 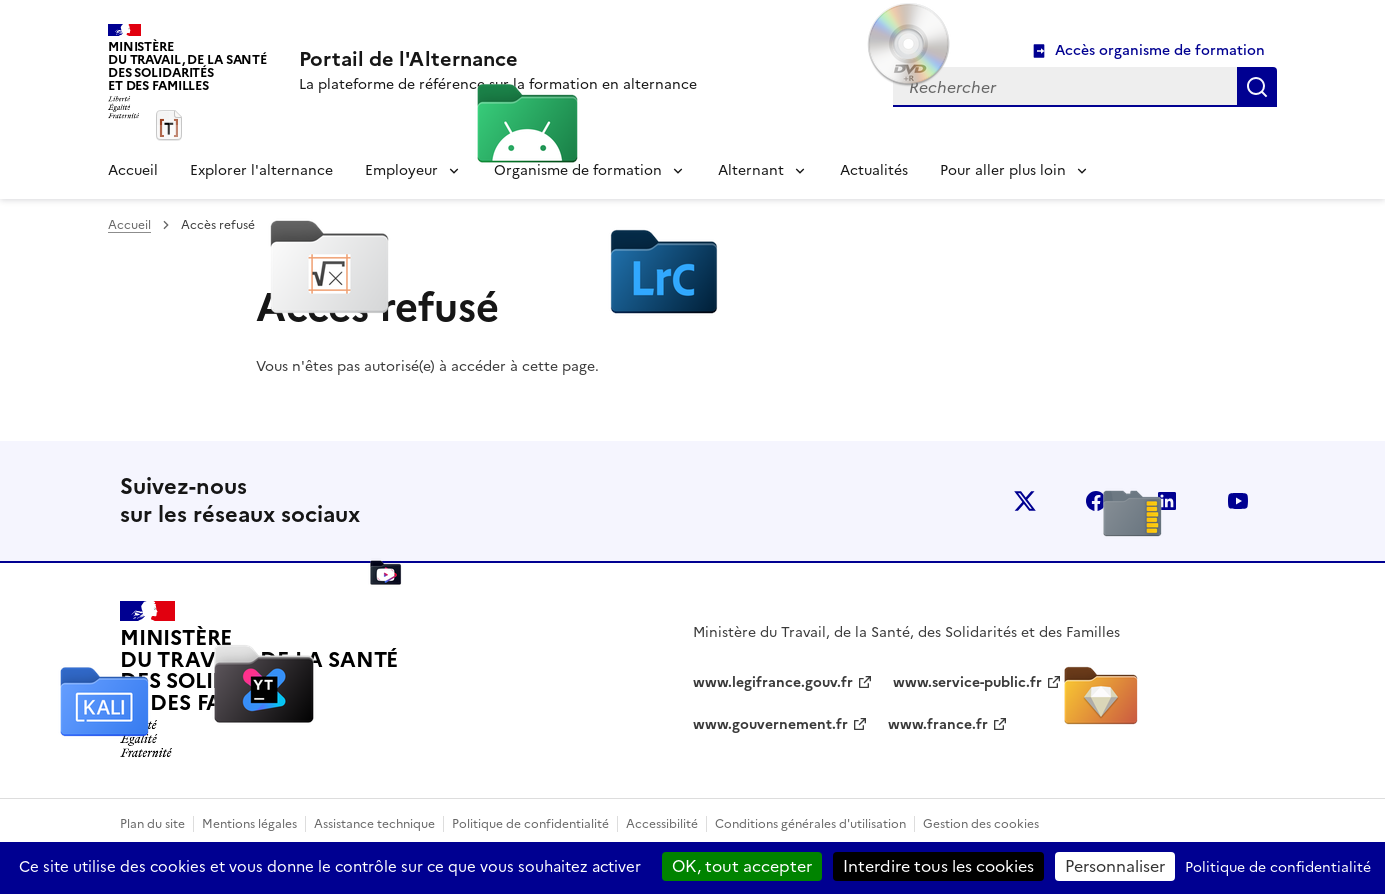 What do you see at coordinates (329, 270) in the screenshot?
I see `folder containing LibreOffice Math formula files` at bounding box center [329, 270].